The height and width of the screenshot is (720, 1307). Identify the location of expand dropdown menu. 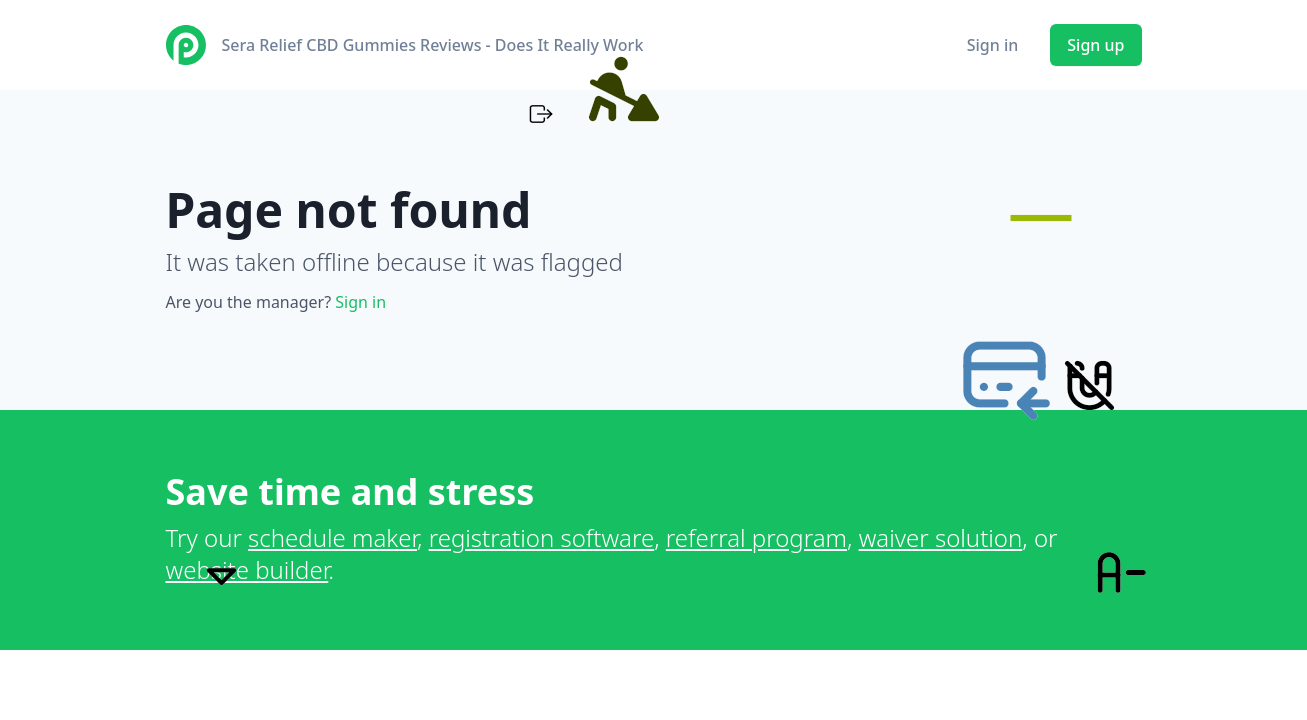
(221, 574).